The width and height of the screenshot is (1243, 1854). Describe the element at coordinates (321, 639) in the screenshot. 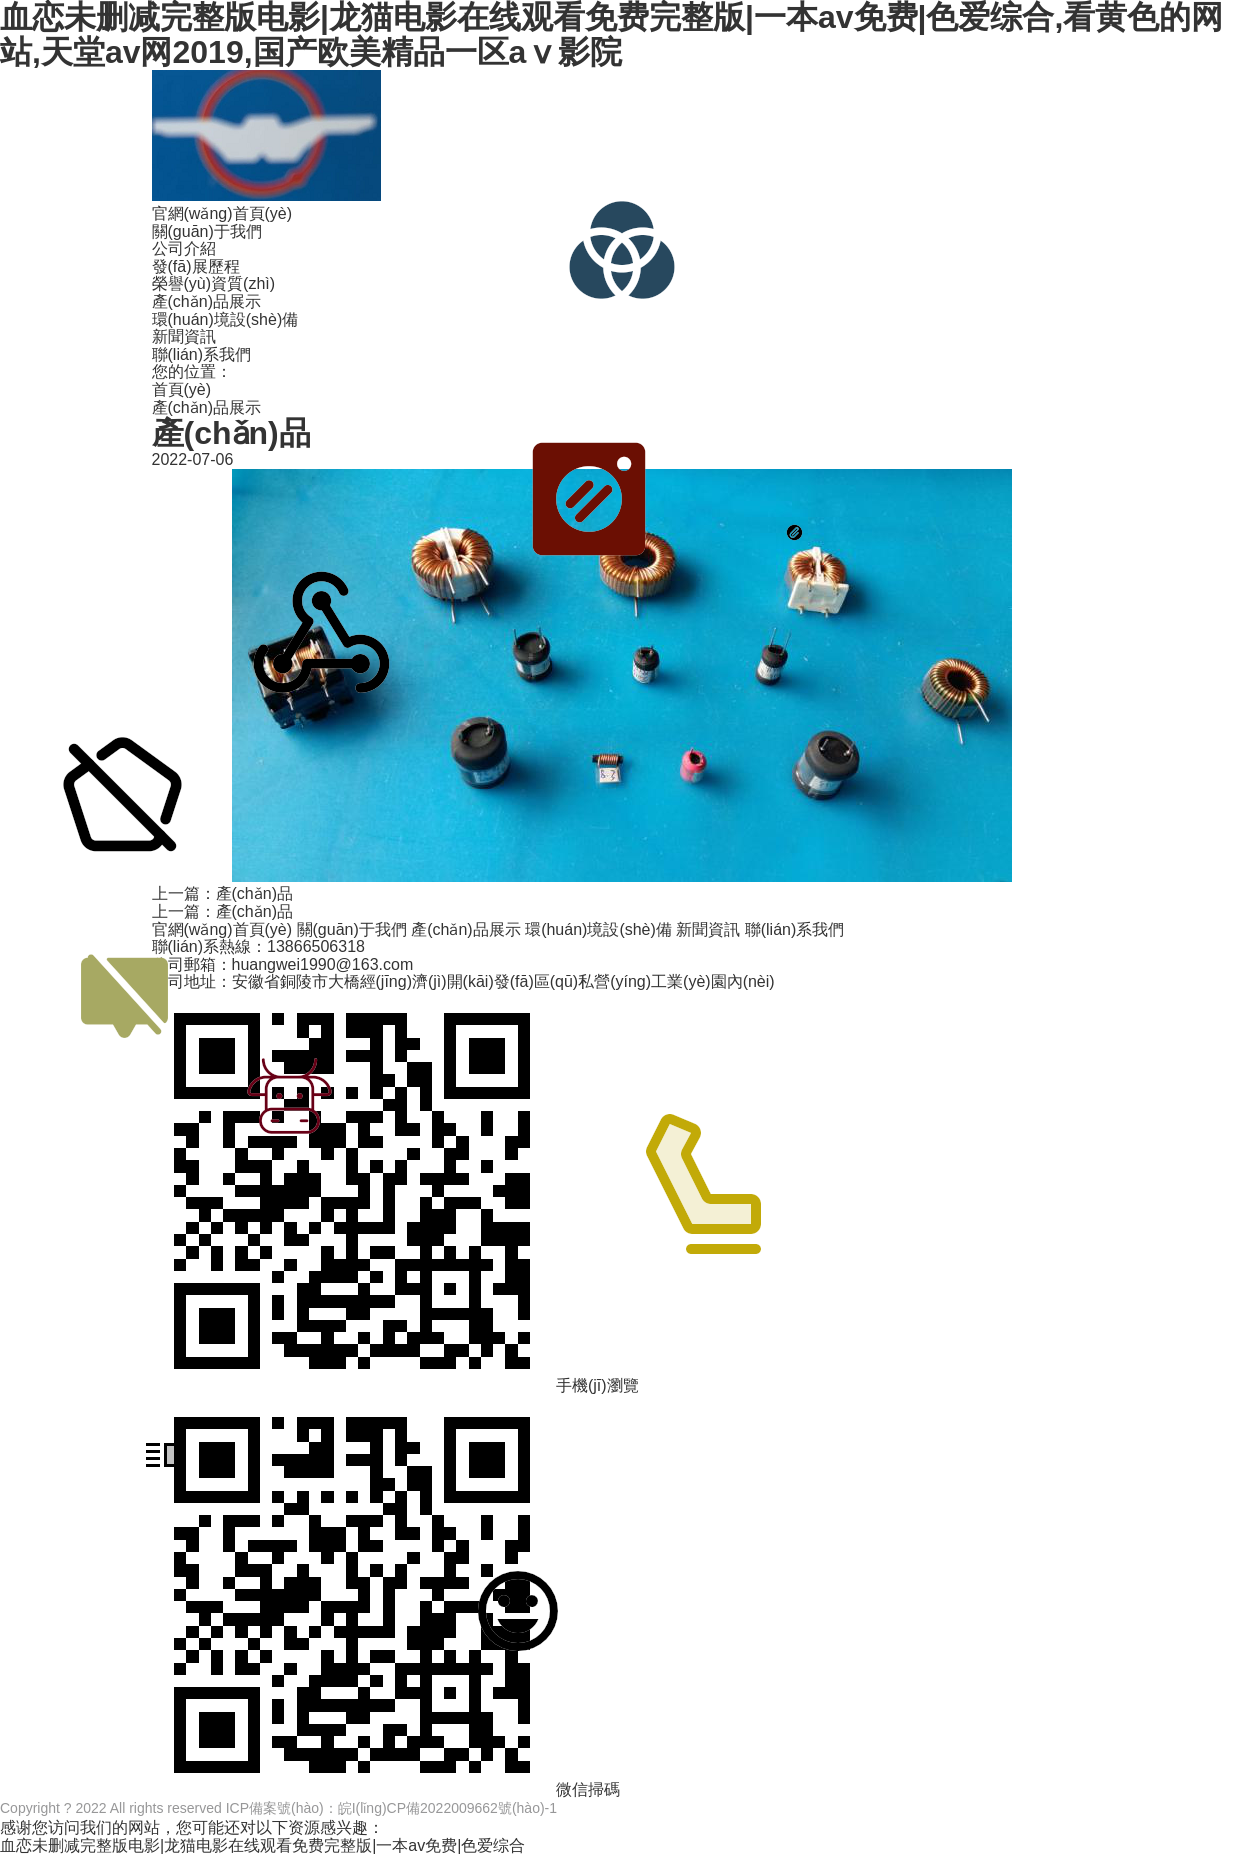

I see `configure webhook integrations` at that location.